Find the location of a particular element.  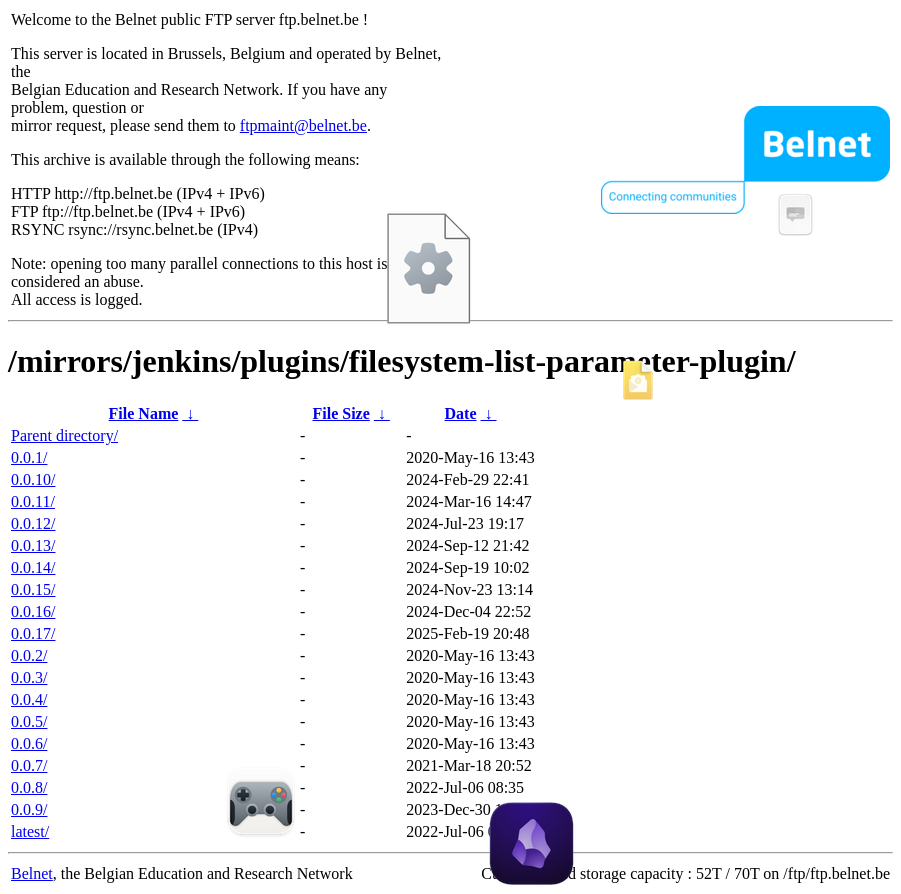

open configuration file settings is located at coordinates (428, 268).